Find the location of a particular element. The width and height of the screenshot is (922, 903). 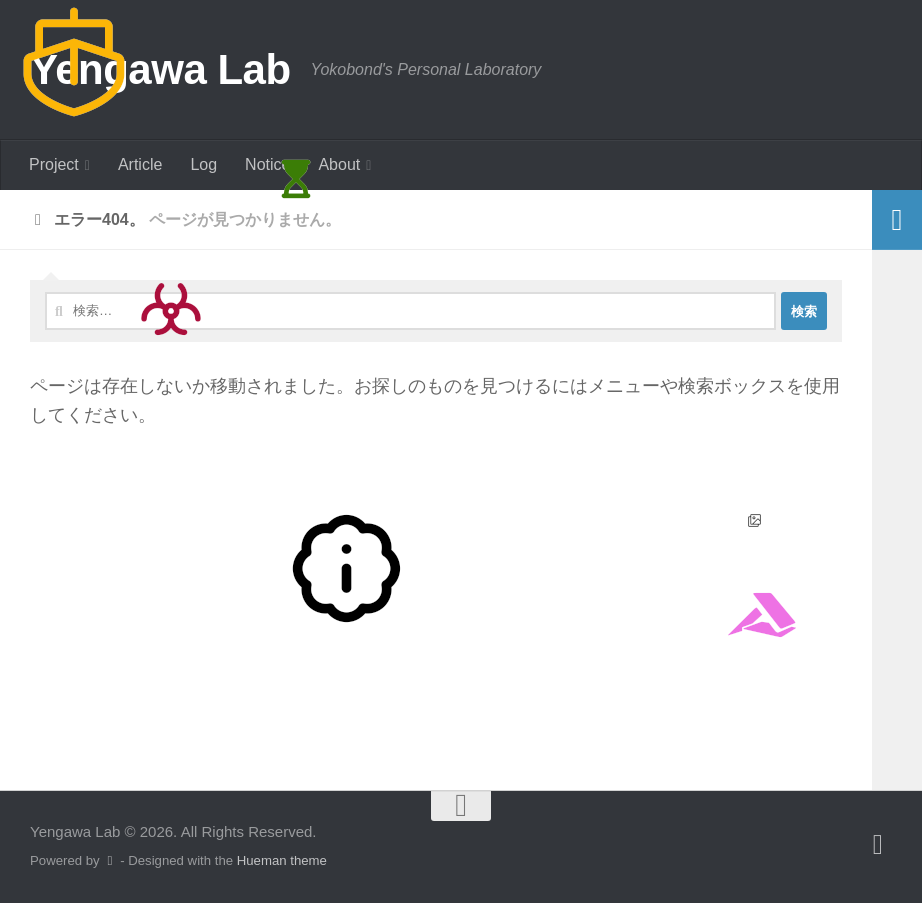

indicates hazardous or dangerous content is located at coordinates (171, 311).